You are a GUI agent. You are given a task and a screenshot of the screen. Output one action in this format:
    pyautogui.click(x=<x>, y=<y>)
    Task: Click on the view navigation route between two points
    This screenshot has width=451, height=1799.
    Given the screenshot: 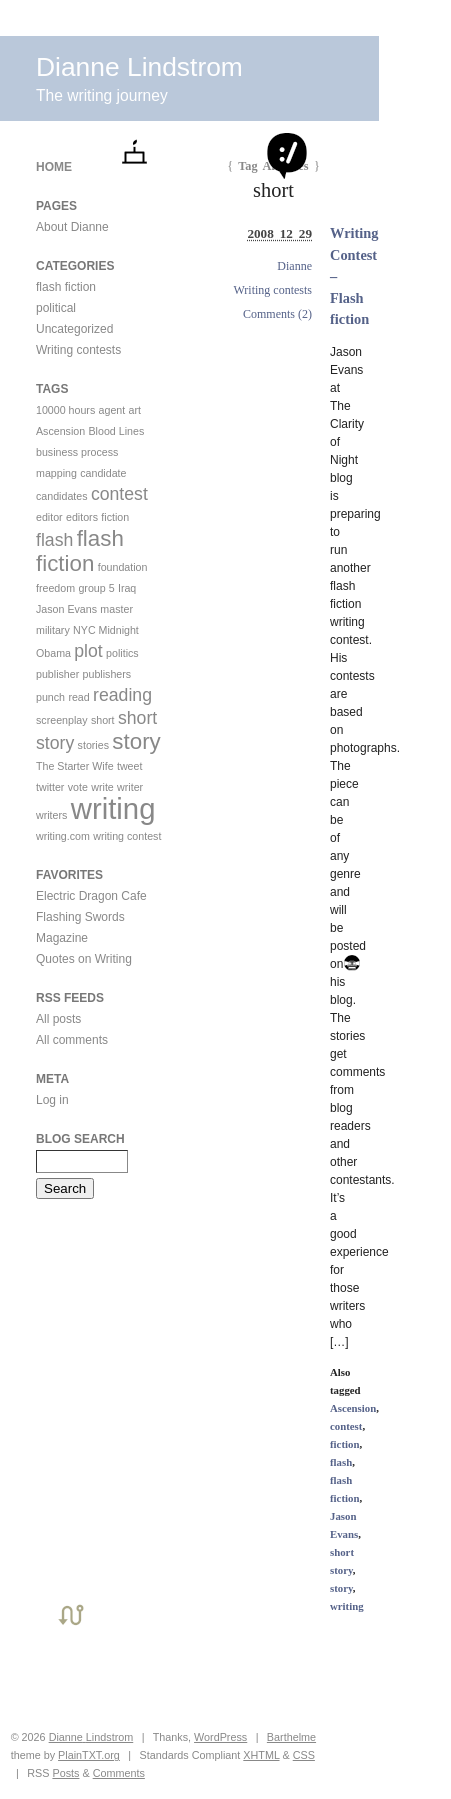 What is the action you would take?
    pyautogui.click(x=71, y=1615)
    